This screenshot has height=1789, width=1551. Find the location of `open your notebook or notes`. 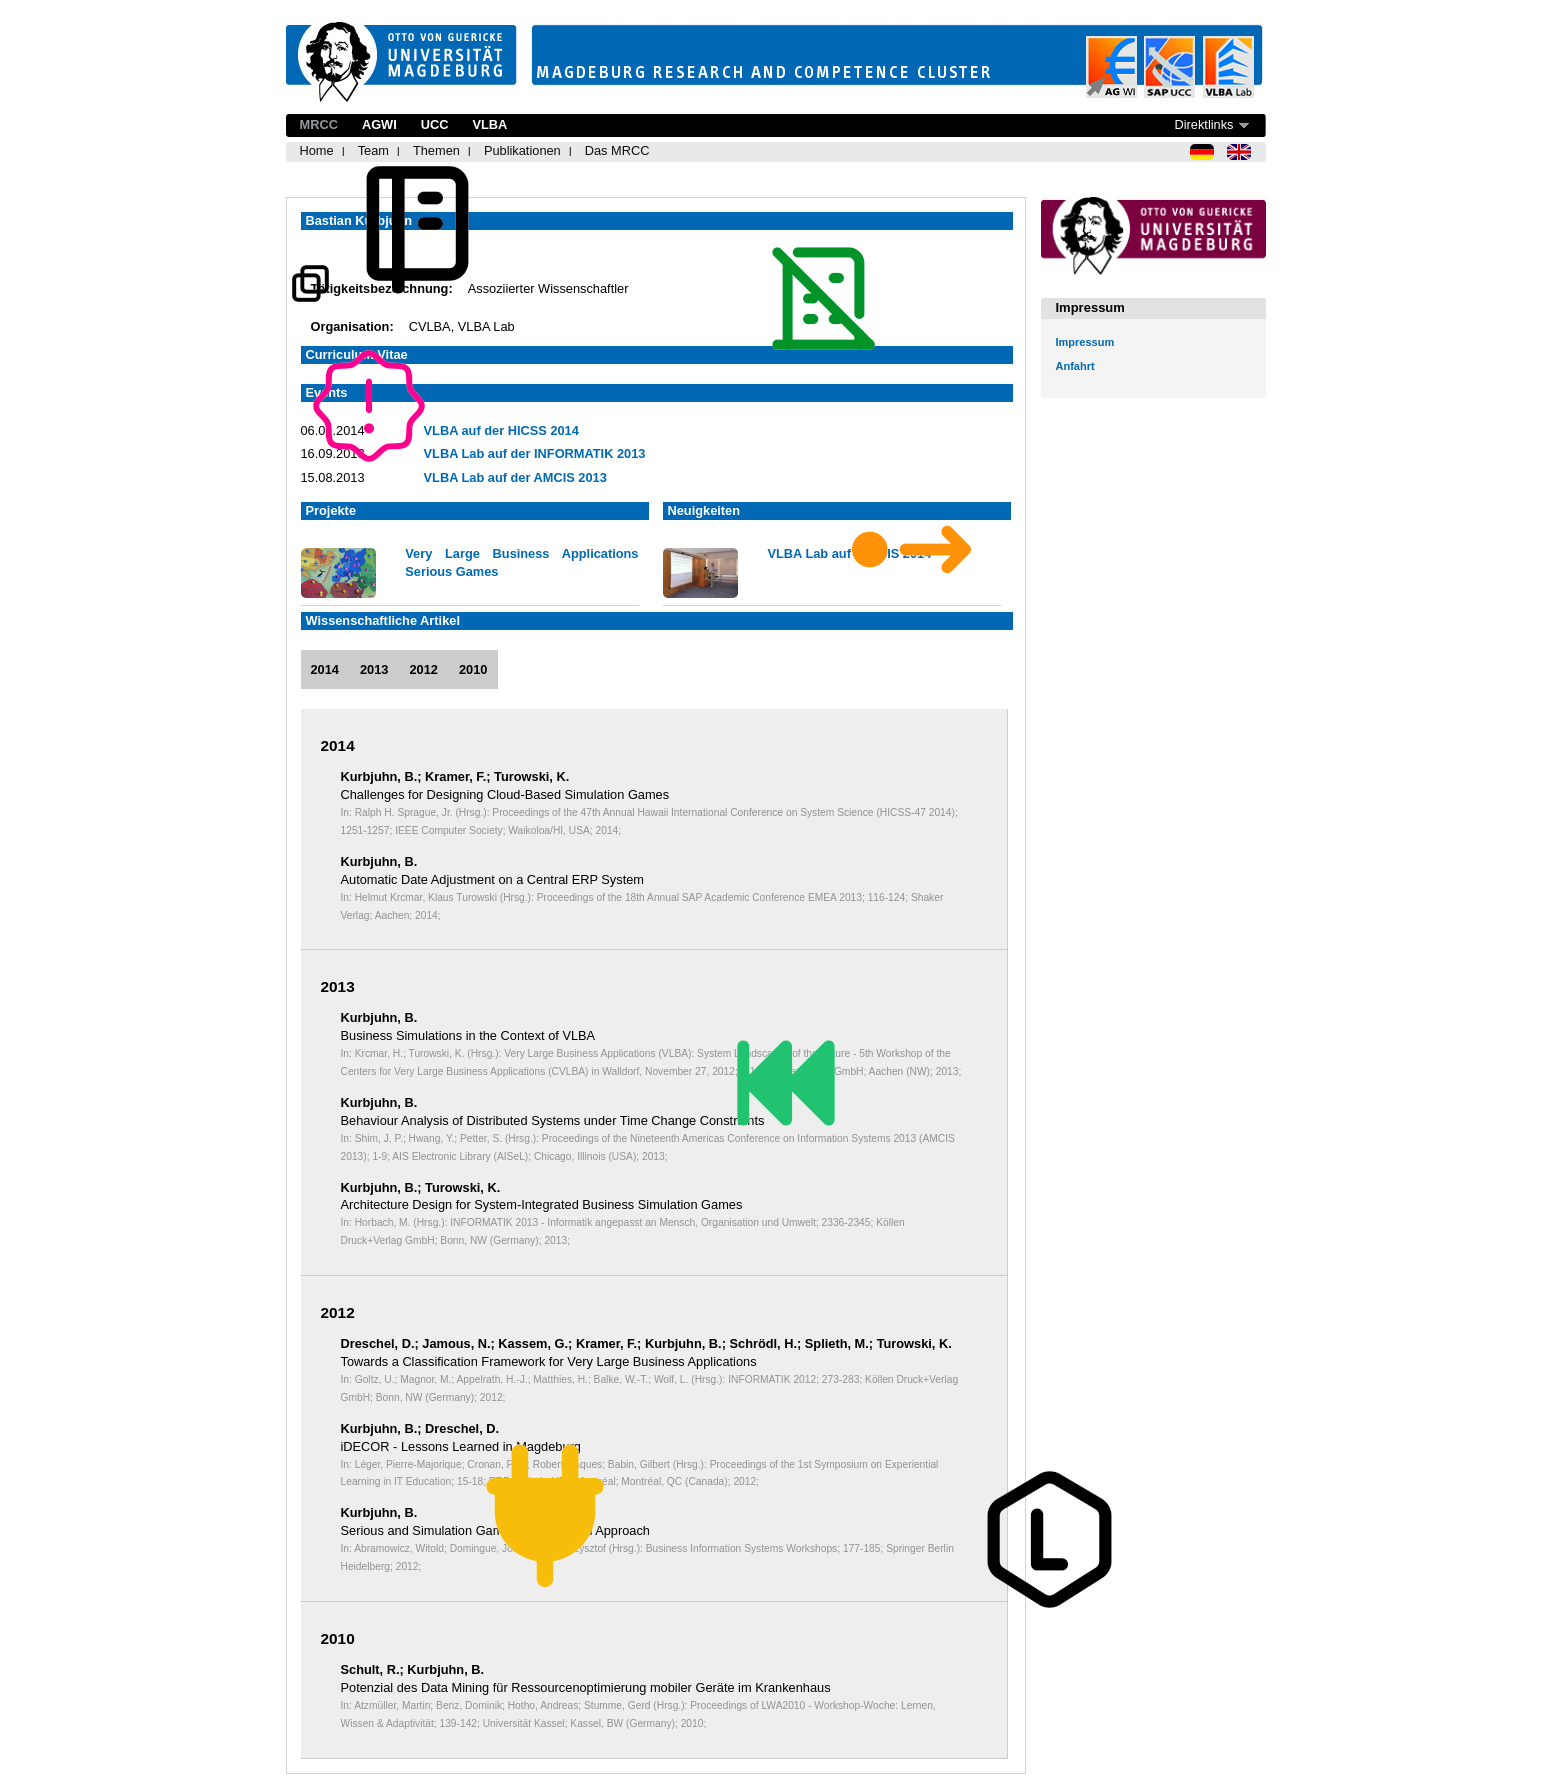

open your notebook or notes is located at coordinates (417, 223).